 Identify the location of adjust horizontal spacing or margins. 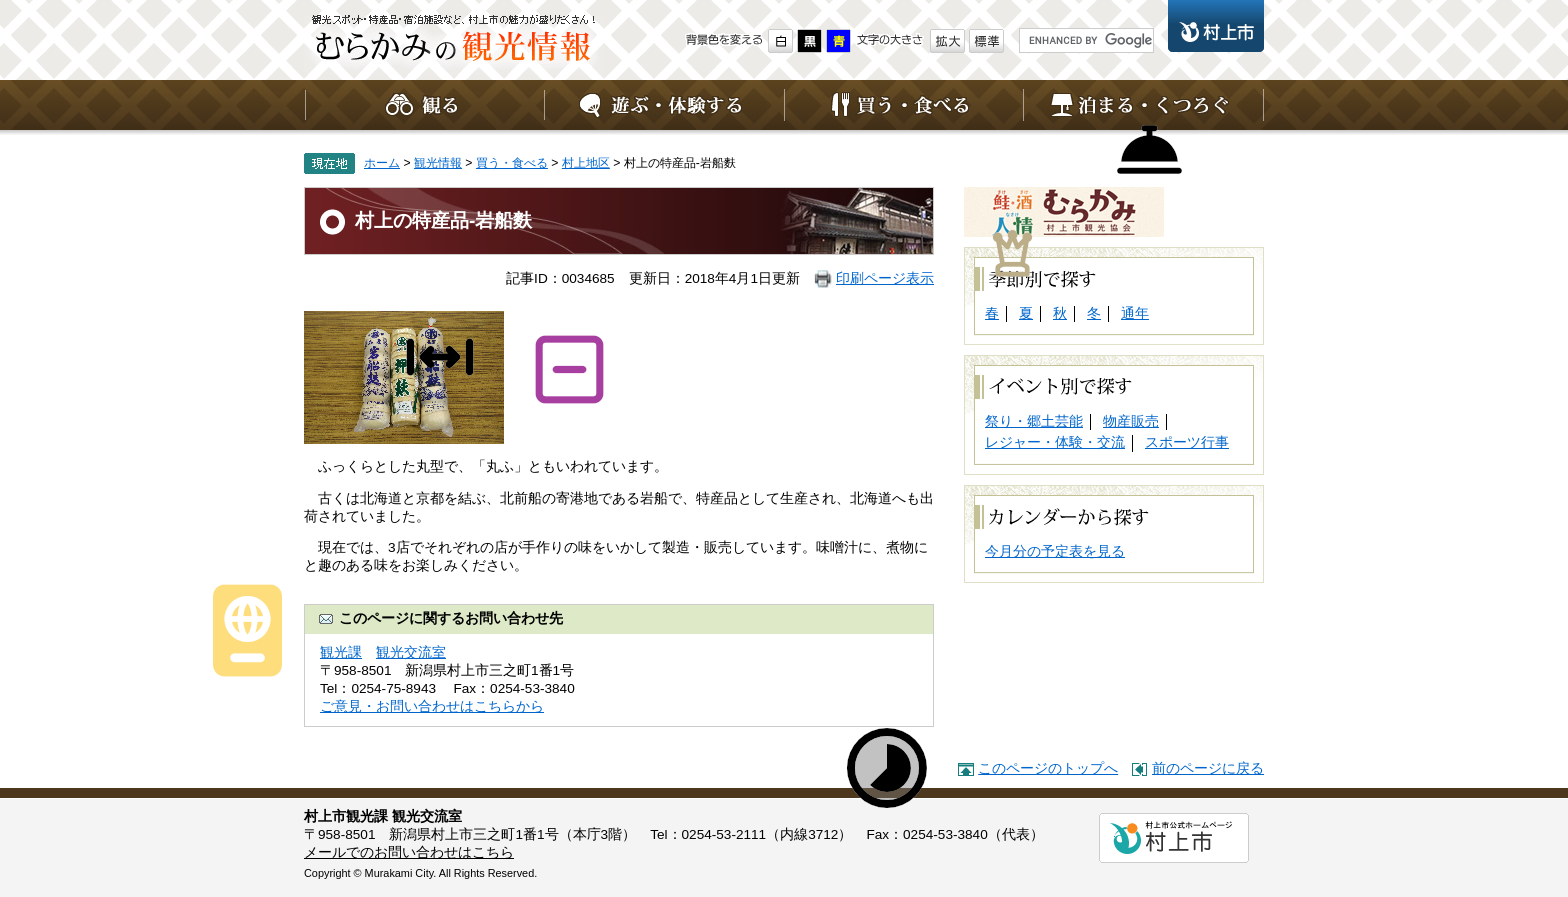
(440, 357).